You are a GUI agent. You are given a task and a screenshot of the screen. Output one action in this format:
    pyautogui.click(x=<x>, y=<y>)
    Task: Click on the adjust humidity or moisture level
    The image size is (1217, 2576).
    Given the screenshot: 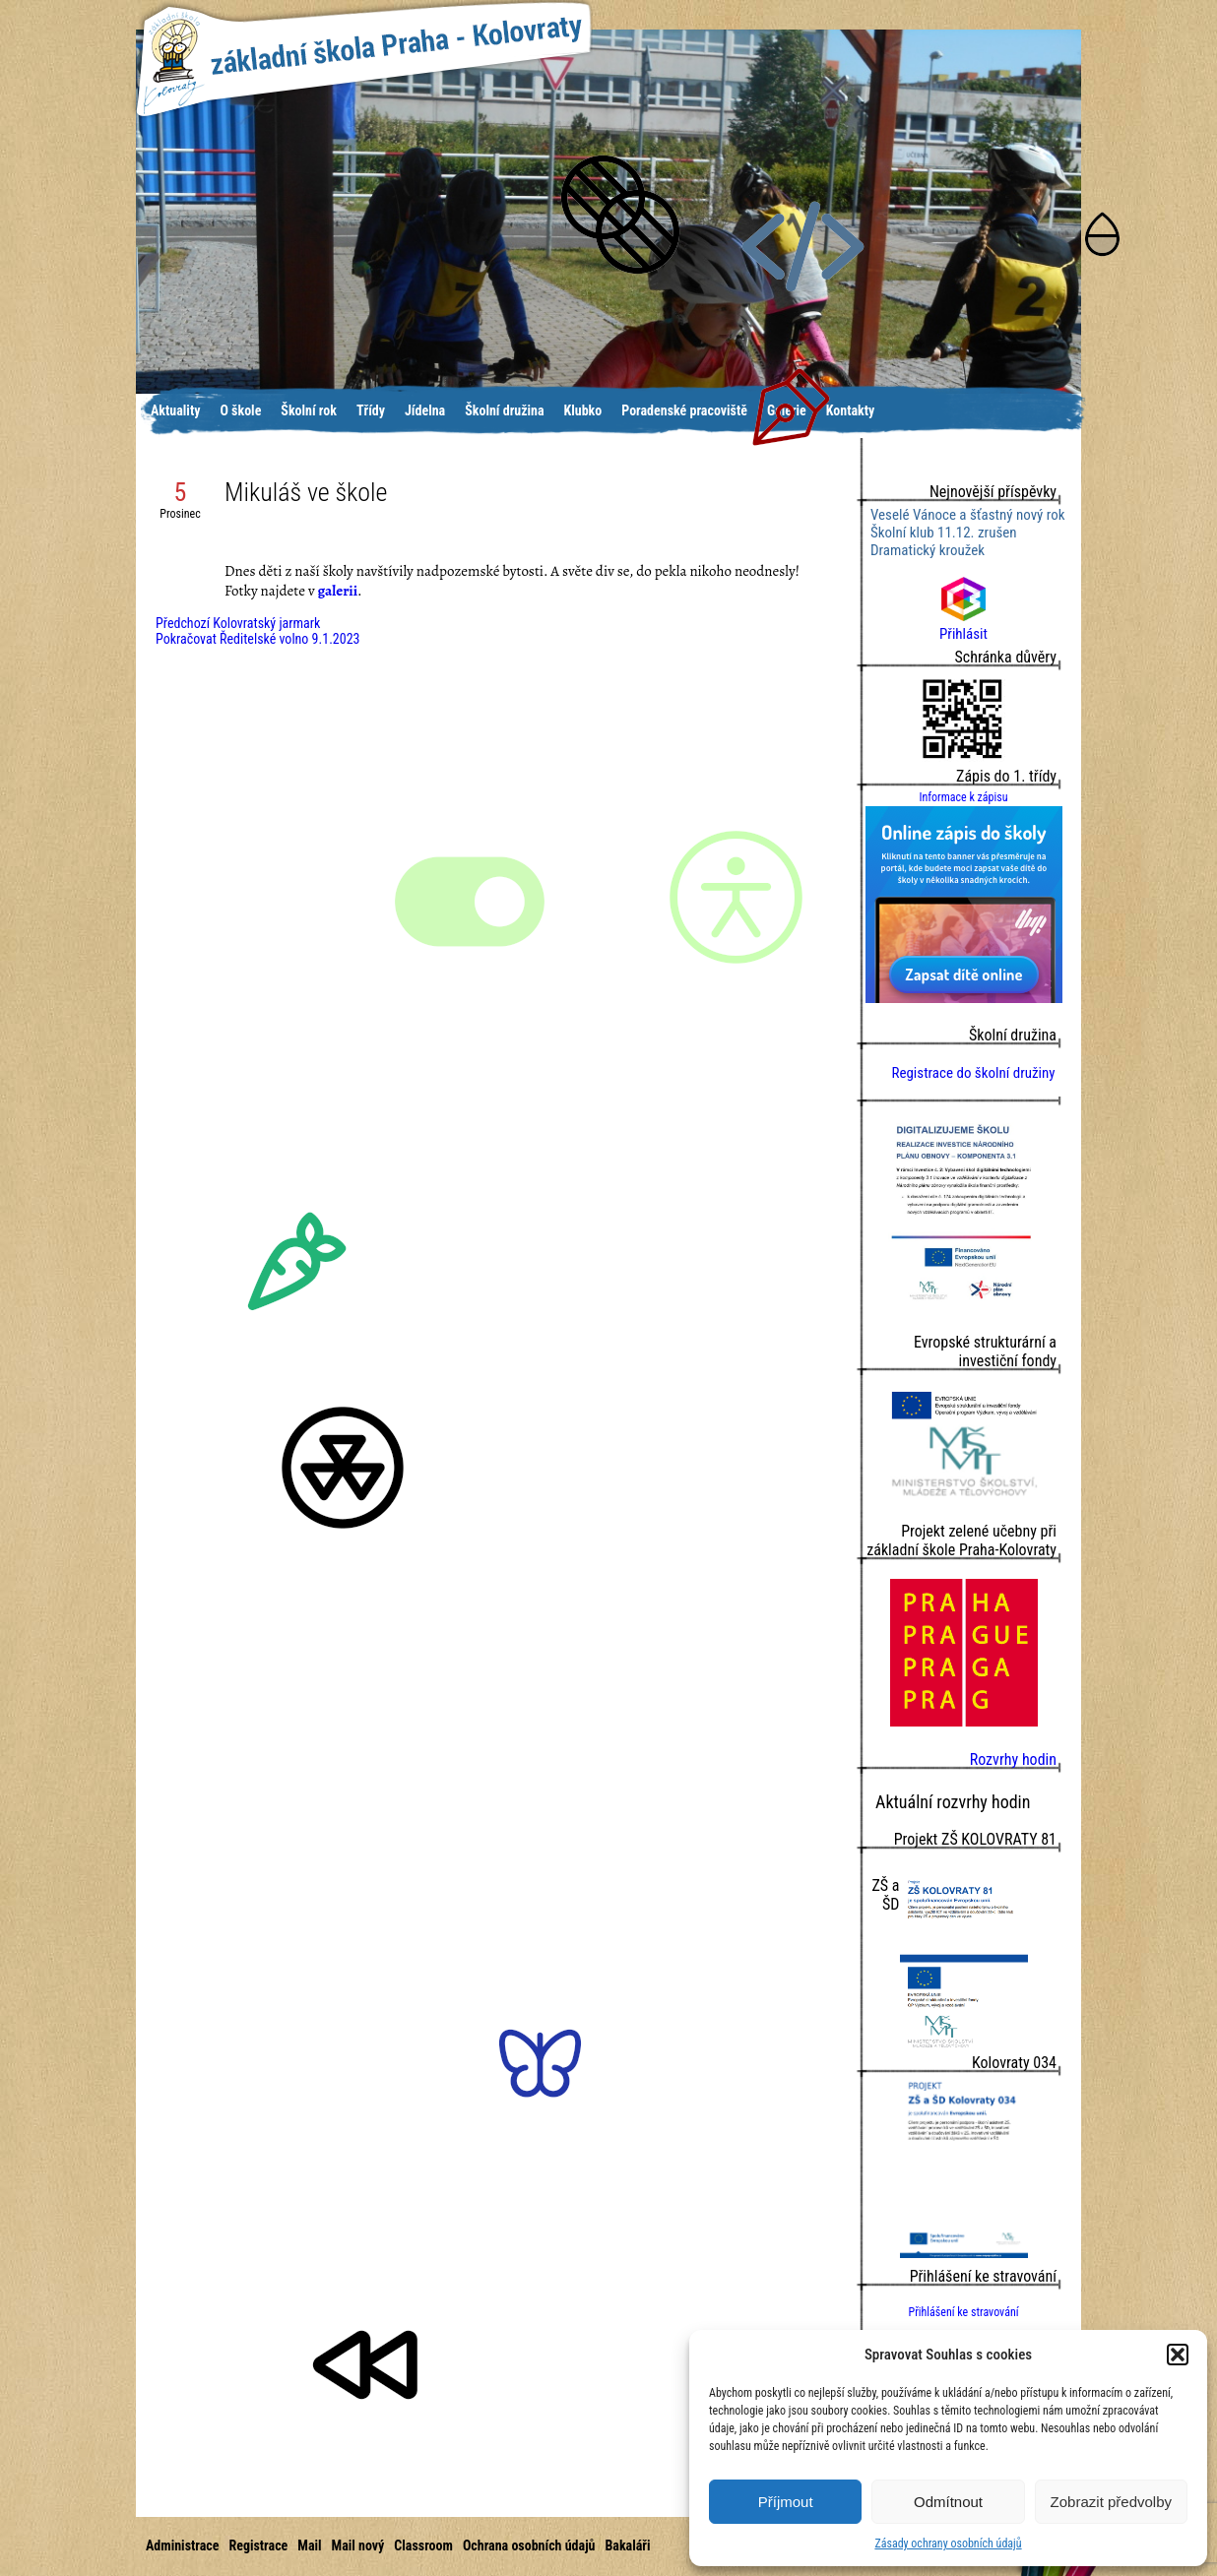 What is the action you would take?
    pyautogui.click(x=1102, y=235)
    